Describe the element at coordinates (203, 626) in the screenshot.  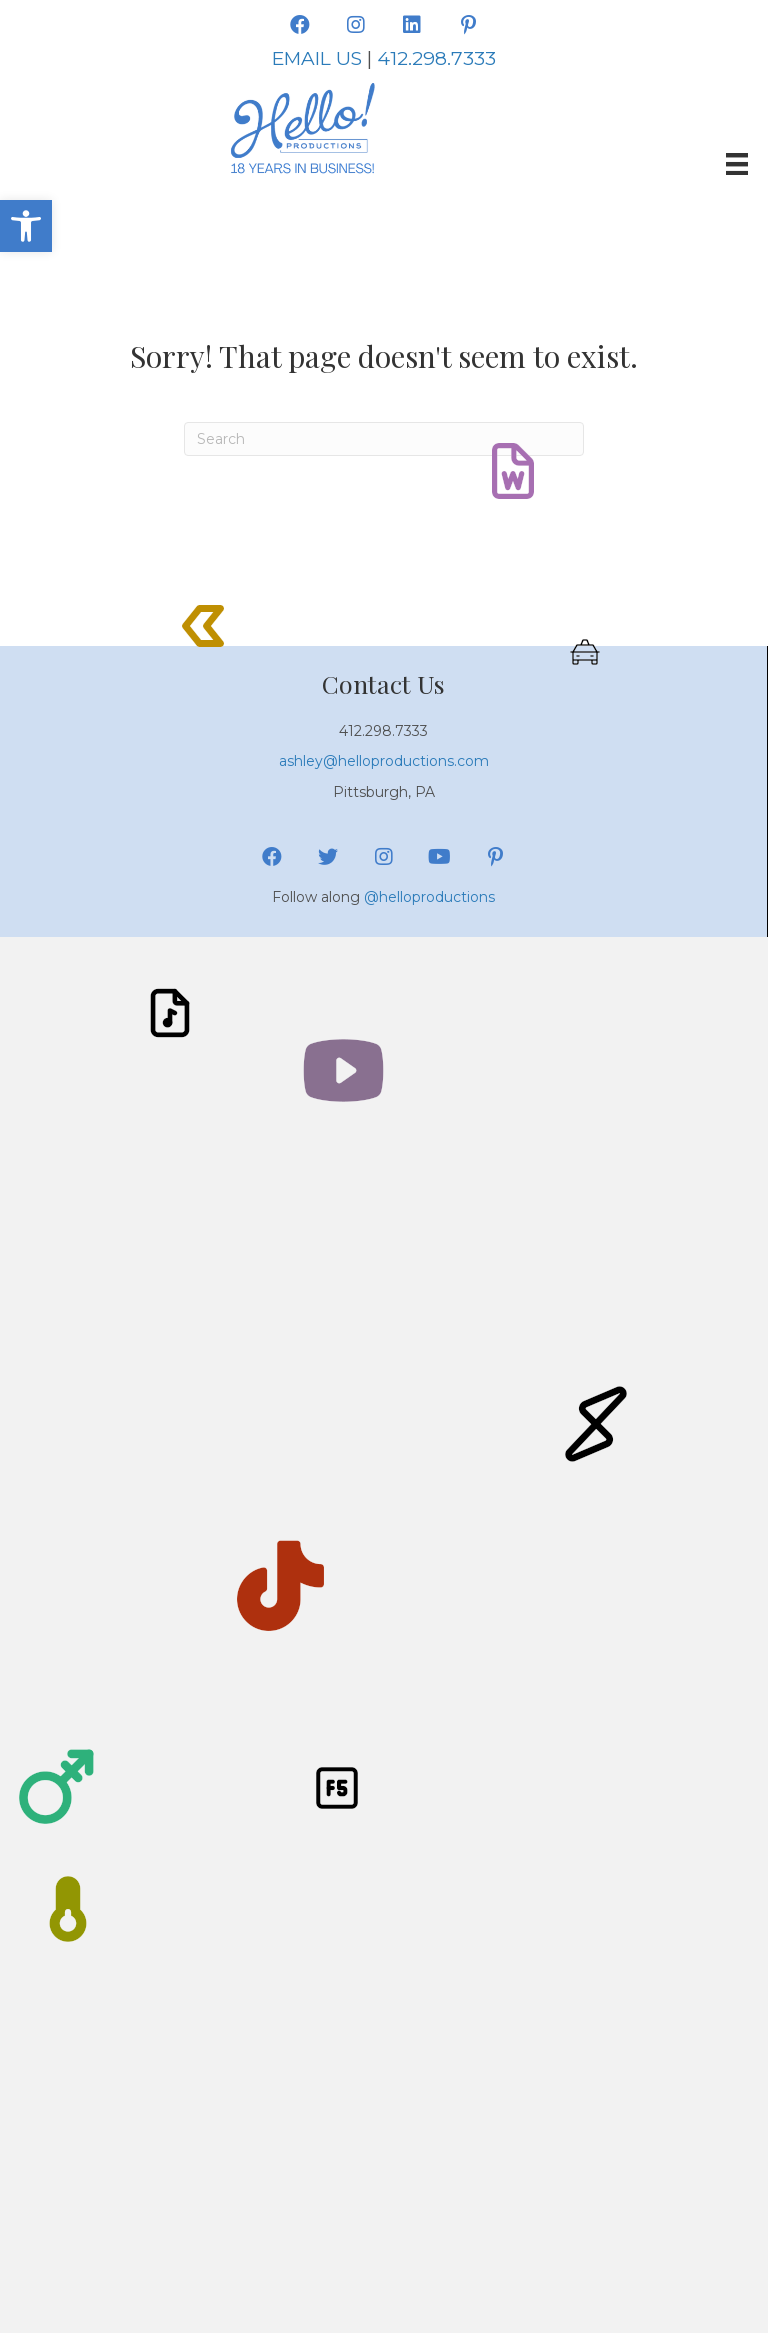
I see `navigate to previous item` at that location.